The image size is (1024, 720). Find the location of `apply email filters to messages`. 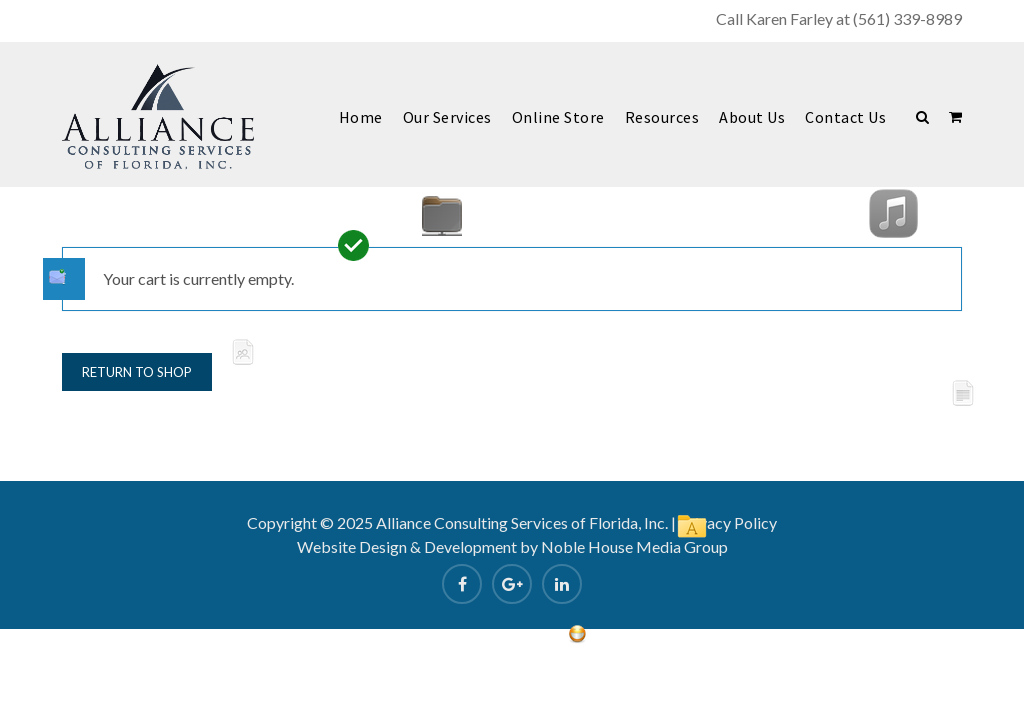

apply email filters to messages is located at coordinates (353, 245).